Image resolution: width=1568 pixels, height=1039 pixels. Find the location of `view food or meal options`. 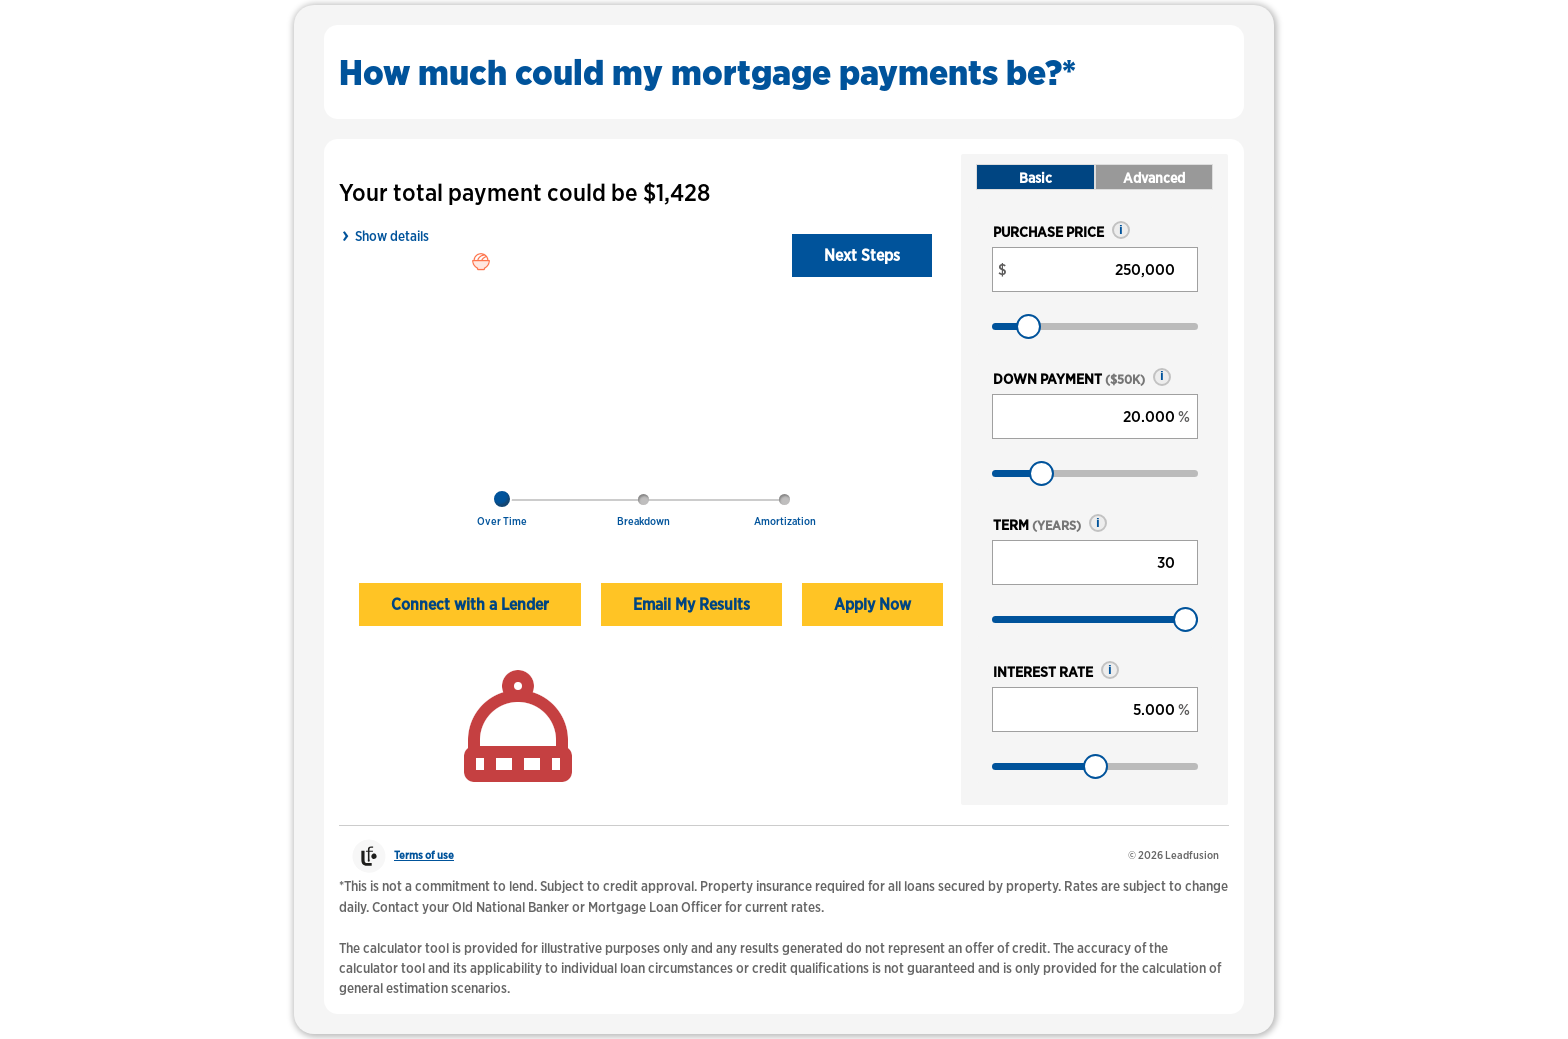

view food or meal options is located at coordinates (481, 262).